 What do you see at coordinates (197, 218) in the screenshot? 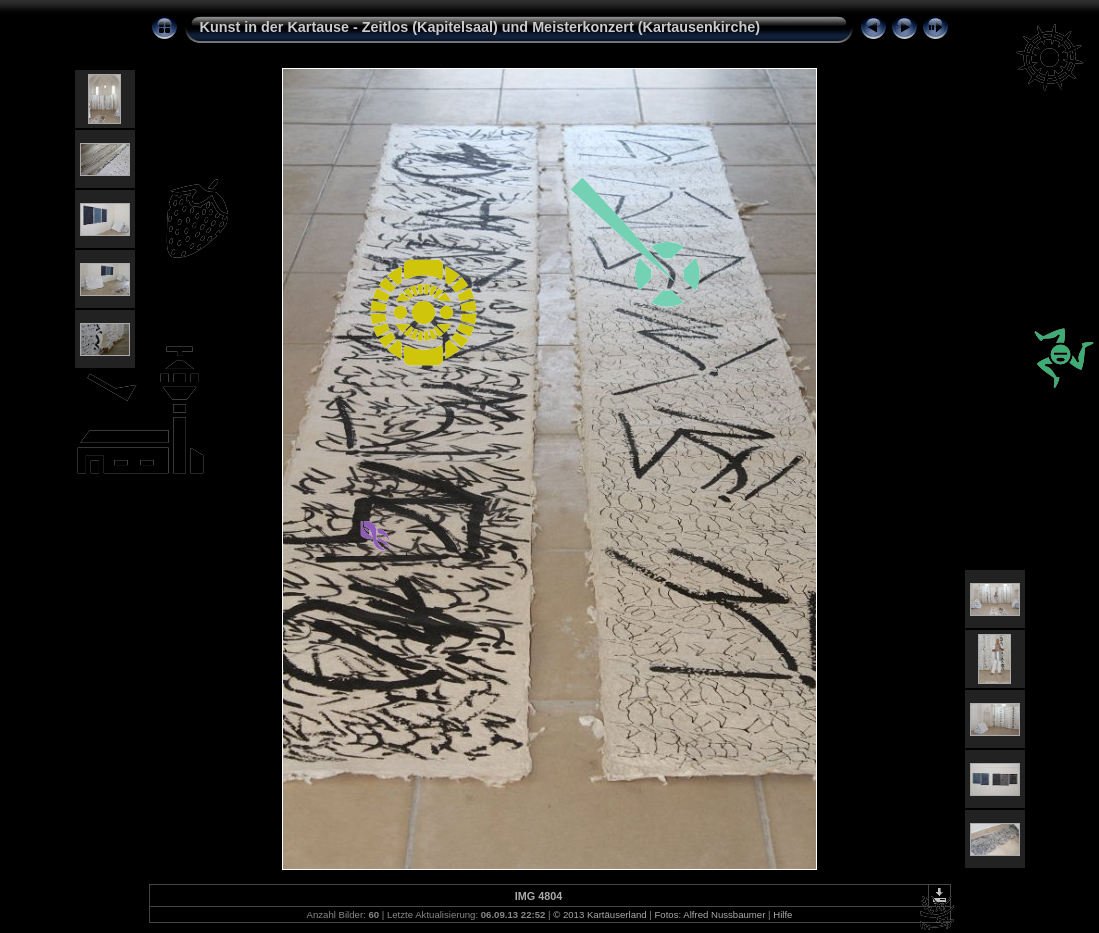
I see `select strawberry flavor or ingredient` at bounding box center [197, 218].